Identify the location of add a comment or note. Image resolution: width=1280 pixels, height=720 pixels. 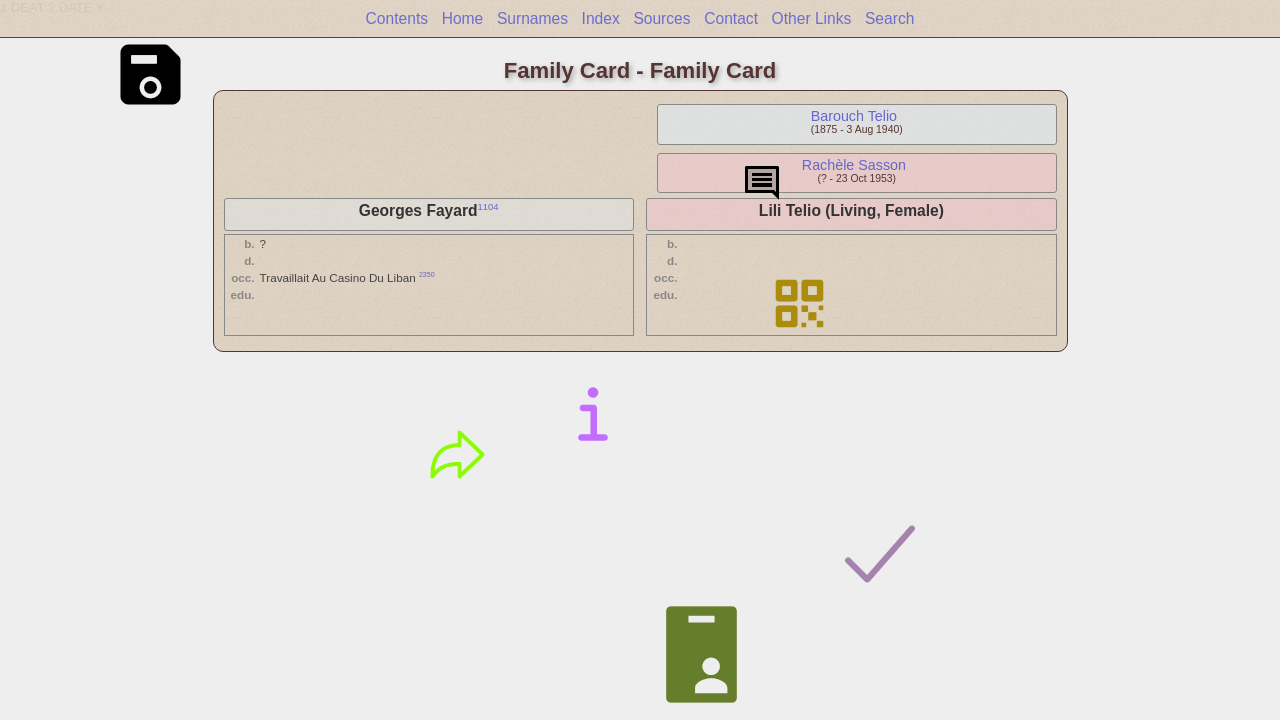
(762, 183).